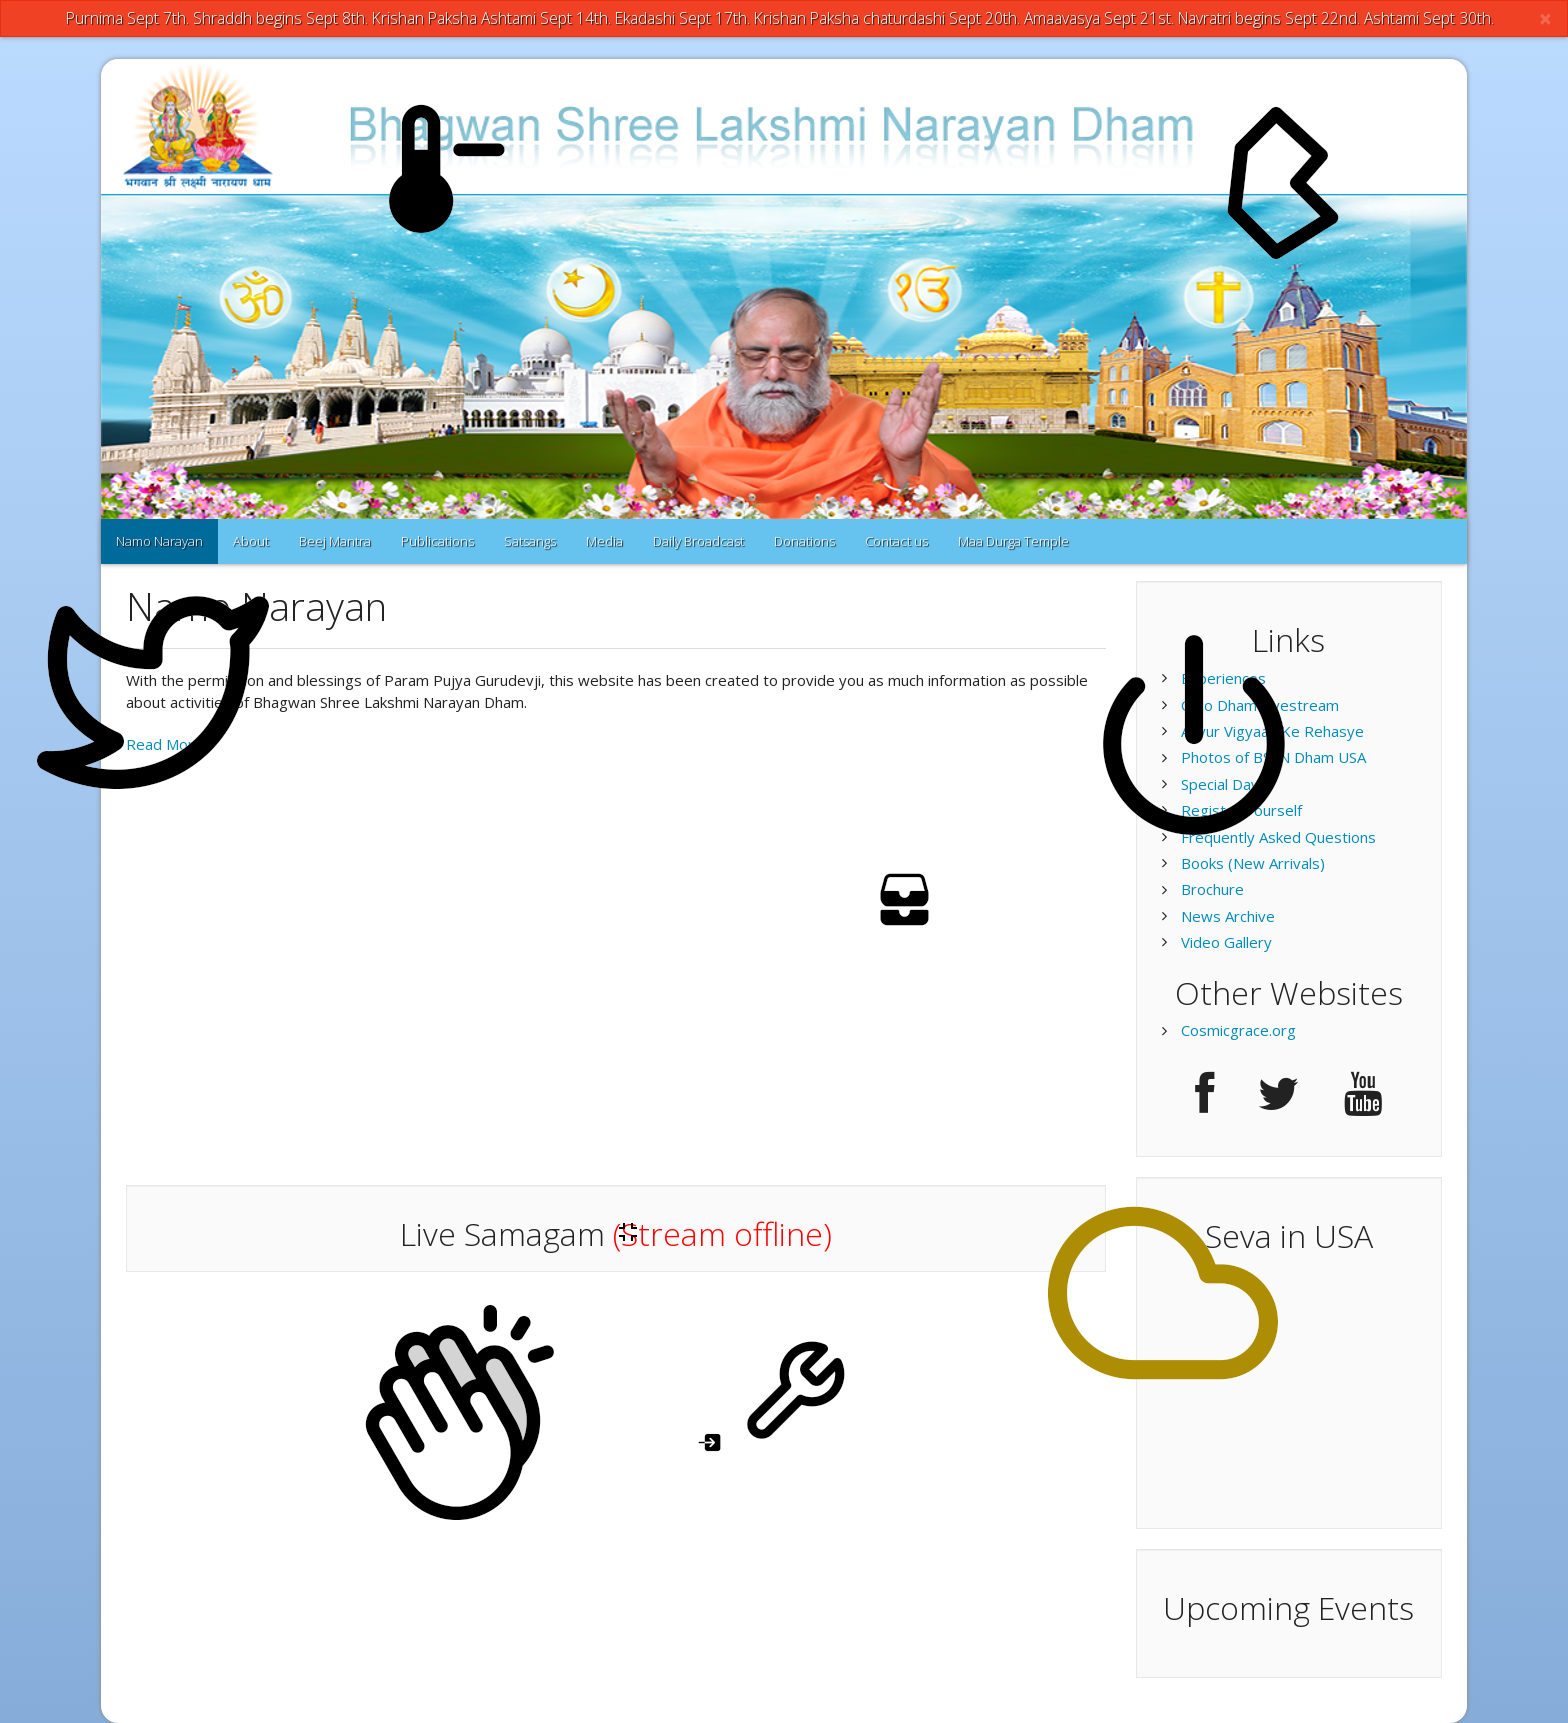 The height and width of the screenshot is (1723, 1568). Describe the element at coordinates (434, 169) in the screenshot. I see `decrease temperature setting` at that location.